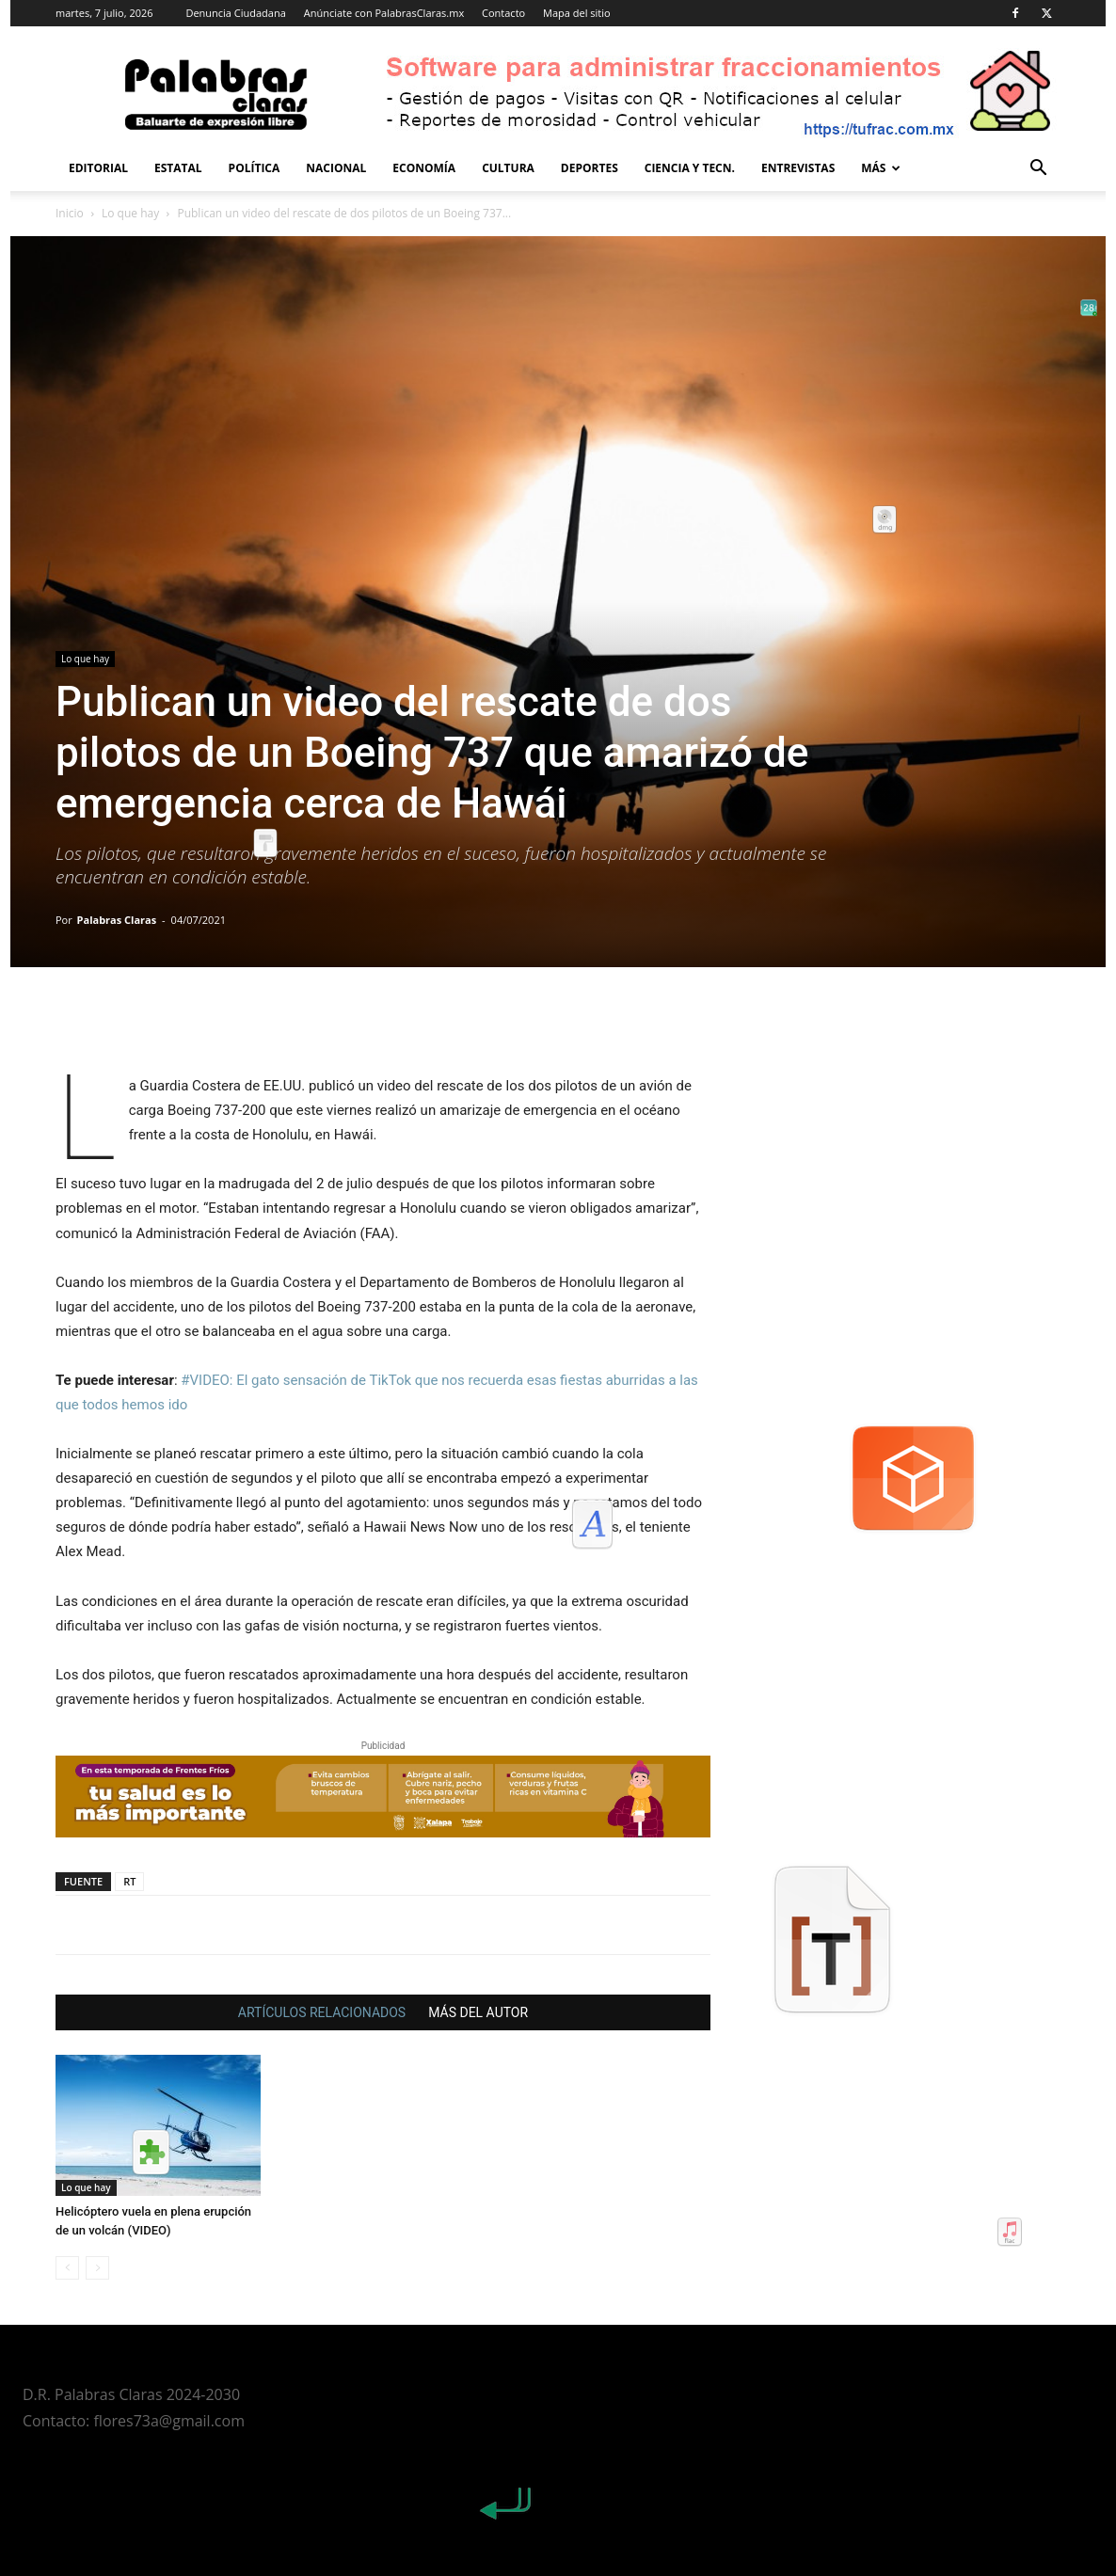  Describe the element at coordinates (504, 2500) in the screenshot. I see `reply to all recipients of an email` at that location.